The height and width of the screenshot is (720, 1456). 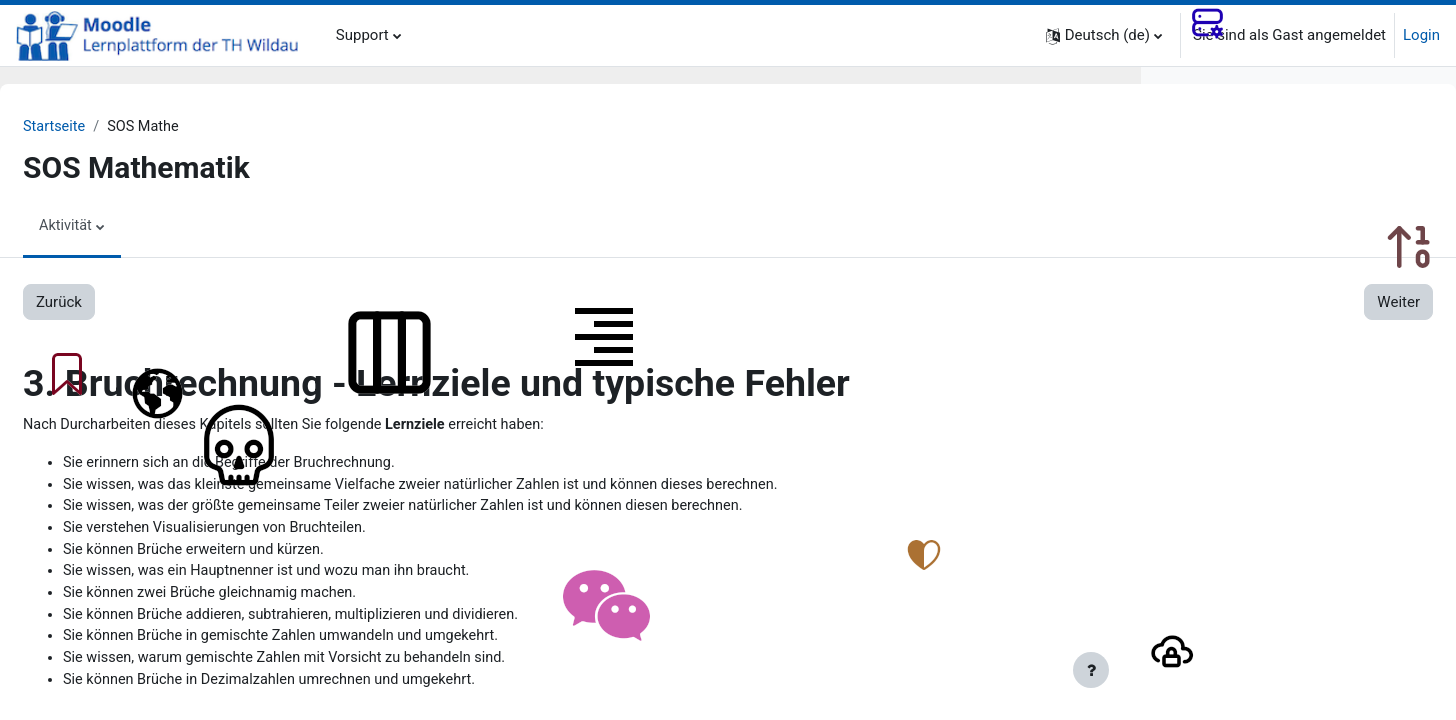 What do you see at coordinates (157, 393) in the screenshot?
I see `switch to global or worldwide view` at bounding box center [157, 393].